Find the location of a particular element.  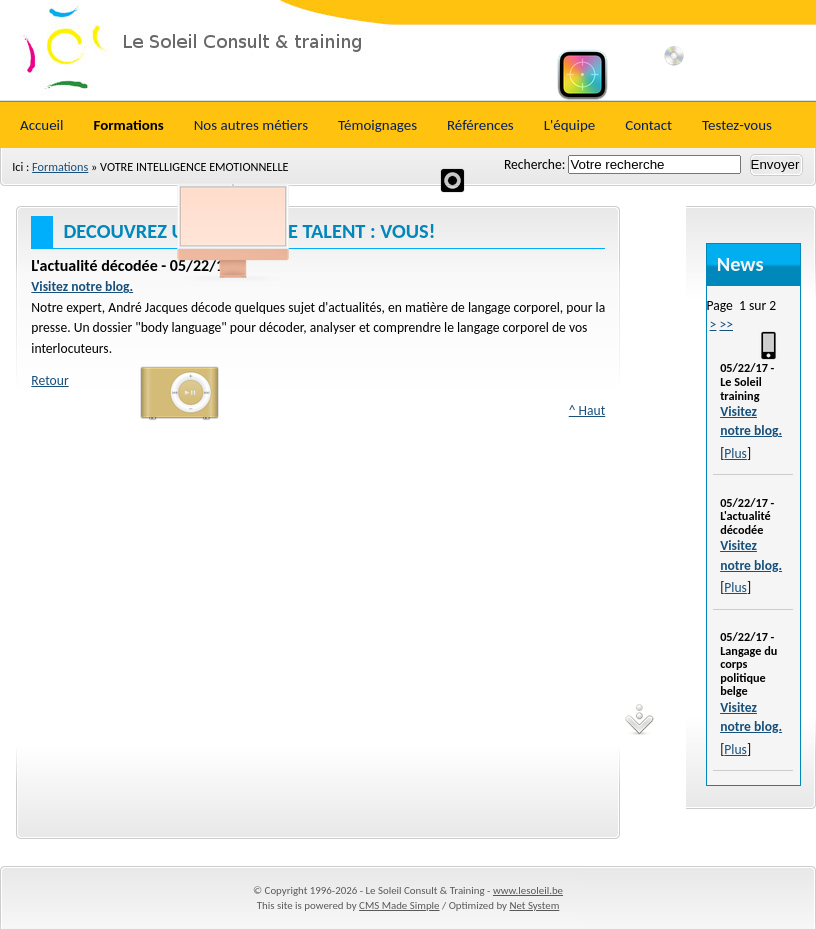

iPod Shuffle device in sidebar is located at coordinates (452, 180).